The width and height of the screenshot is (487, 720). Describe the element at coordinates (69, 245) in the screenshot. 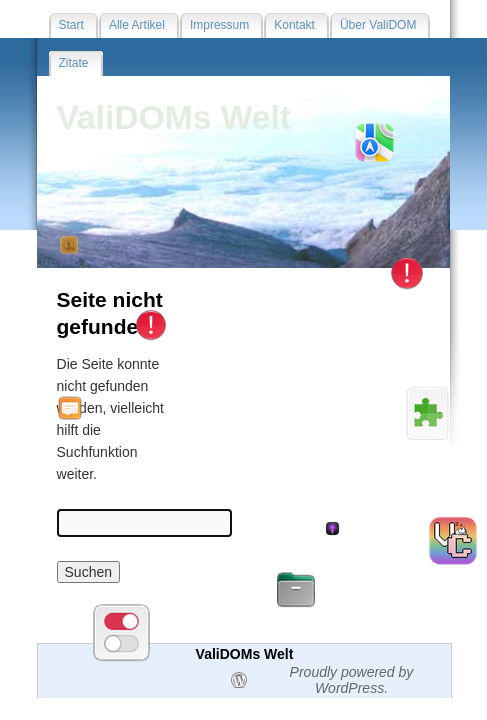

I see `configure network information service (NIS) settings` at that location.